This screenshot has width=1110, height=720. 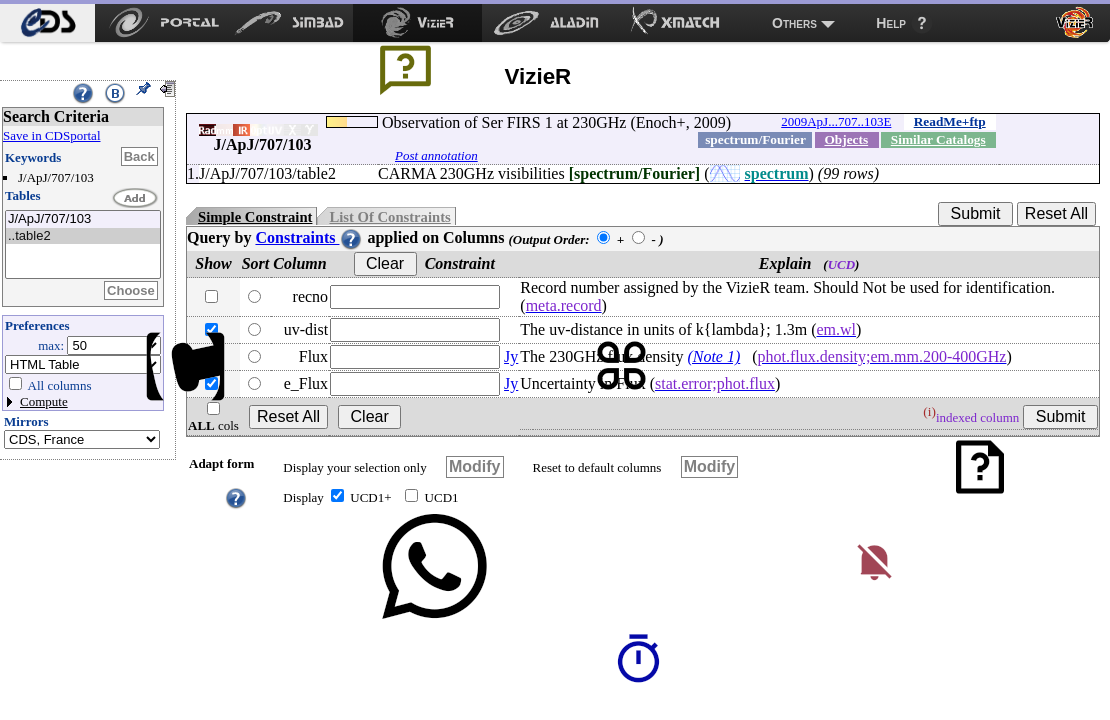 What do you see at coordinates (434, 566) in the screenshot?
I see `open whatsapp messaging app` at bounding box center [434, 566].